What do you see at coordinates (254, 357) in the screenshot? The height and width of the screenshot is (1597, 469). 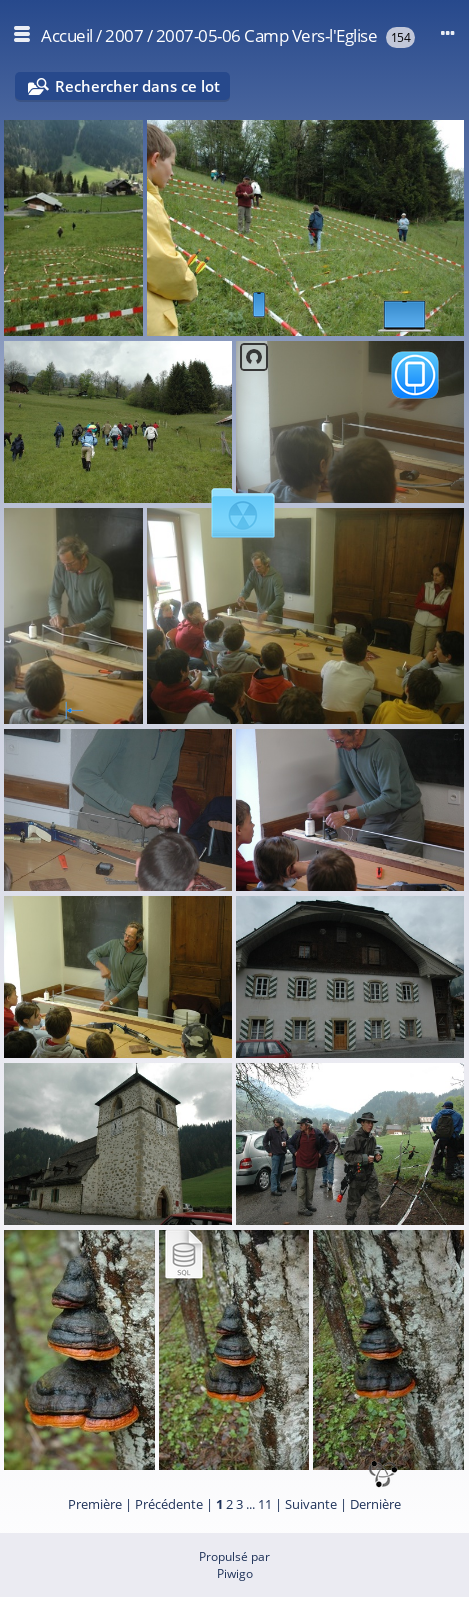 I see `open déjà dup backup utility` at bounding box center [254, 357].